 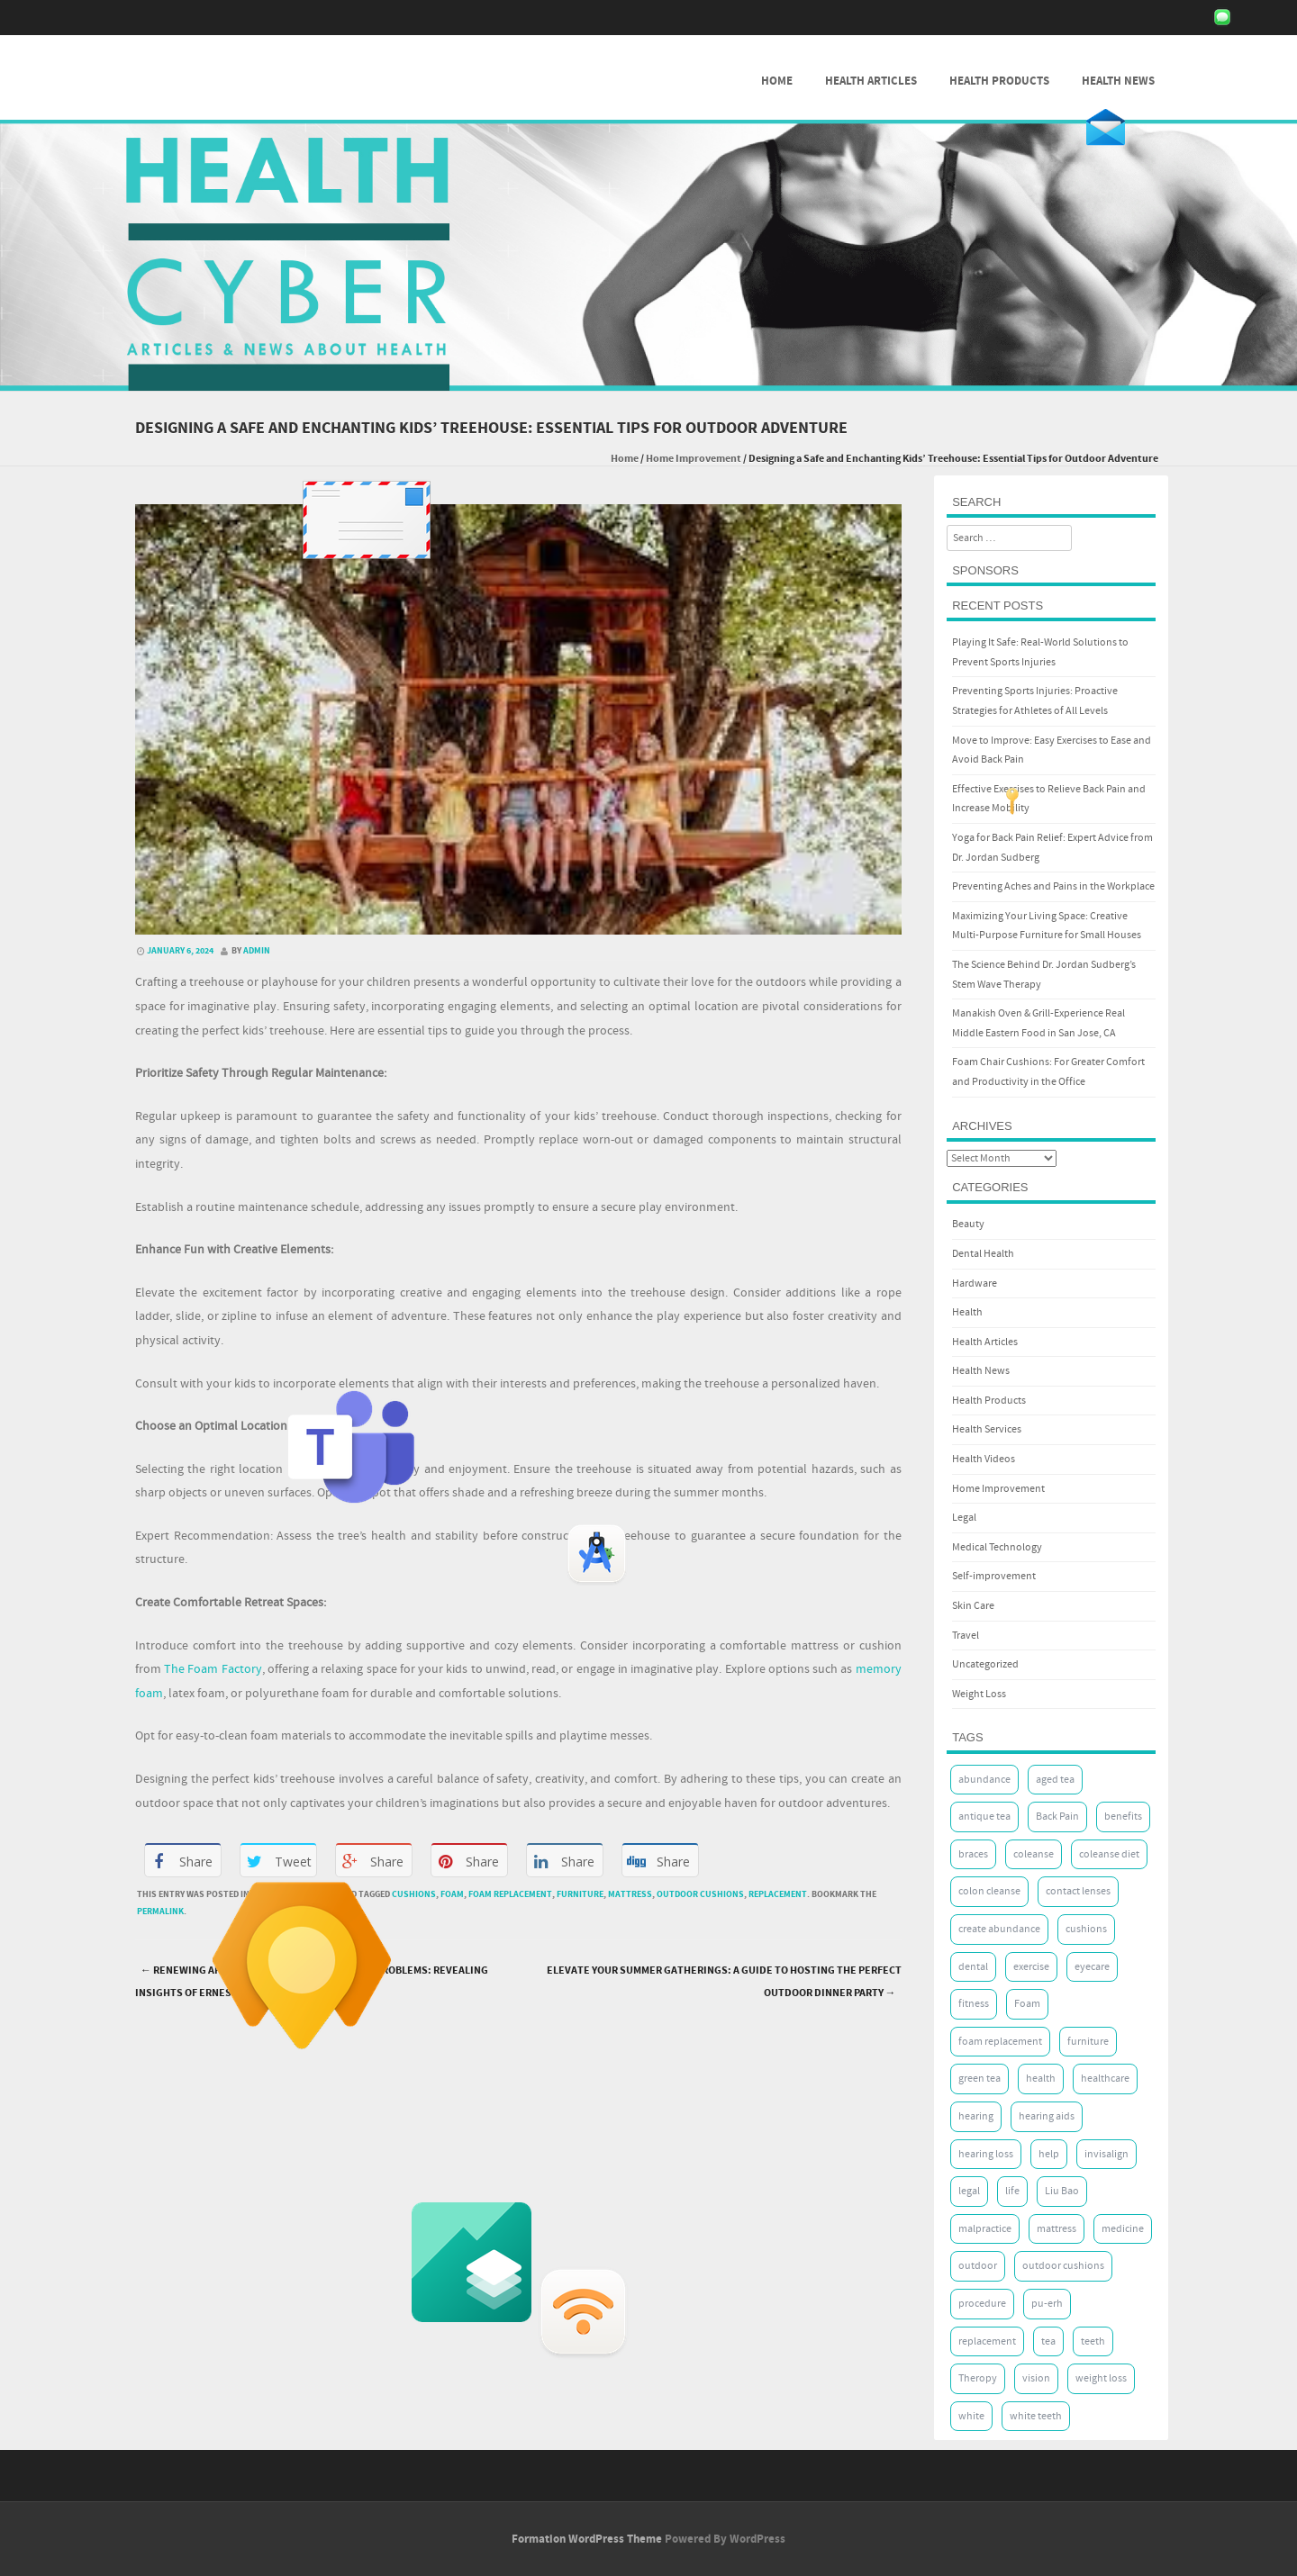 I want to click on connect to a captive portal or public wifi network, so click(x=583, y=2311).